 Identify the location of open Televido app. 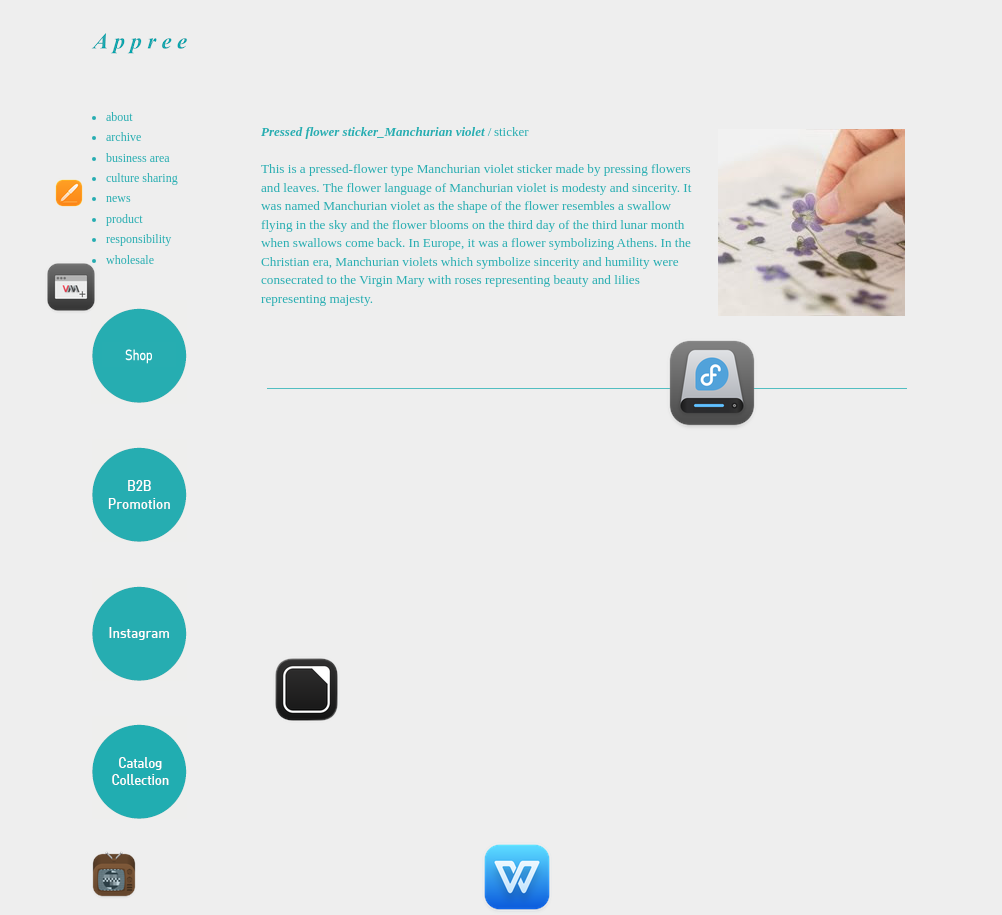
(114, 875).